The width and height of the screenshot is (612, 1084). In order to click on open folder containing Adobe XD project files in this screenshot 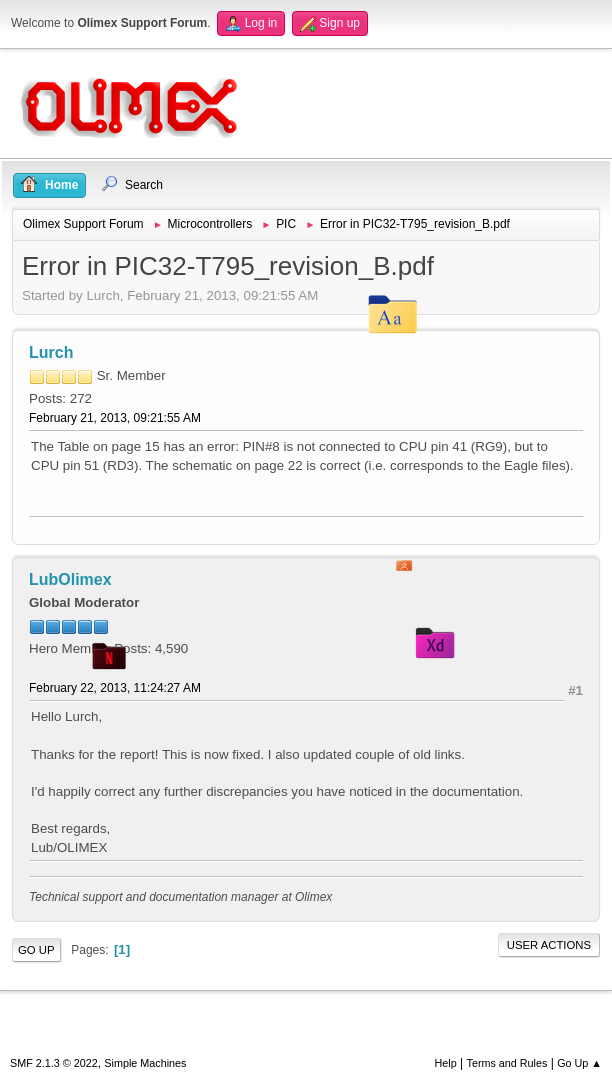, I will do `click(435, 644)`.